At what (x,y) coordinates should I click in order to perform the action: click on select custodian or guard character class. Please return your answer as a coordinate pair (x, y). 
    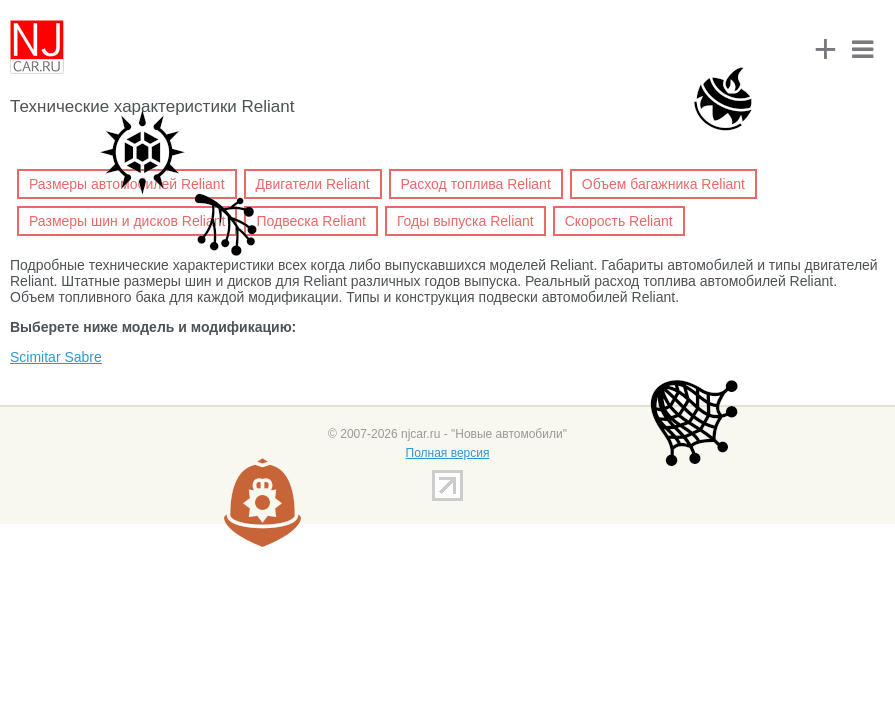
    Looking at the image, I should click on (262, 502).